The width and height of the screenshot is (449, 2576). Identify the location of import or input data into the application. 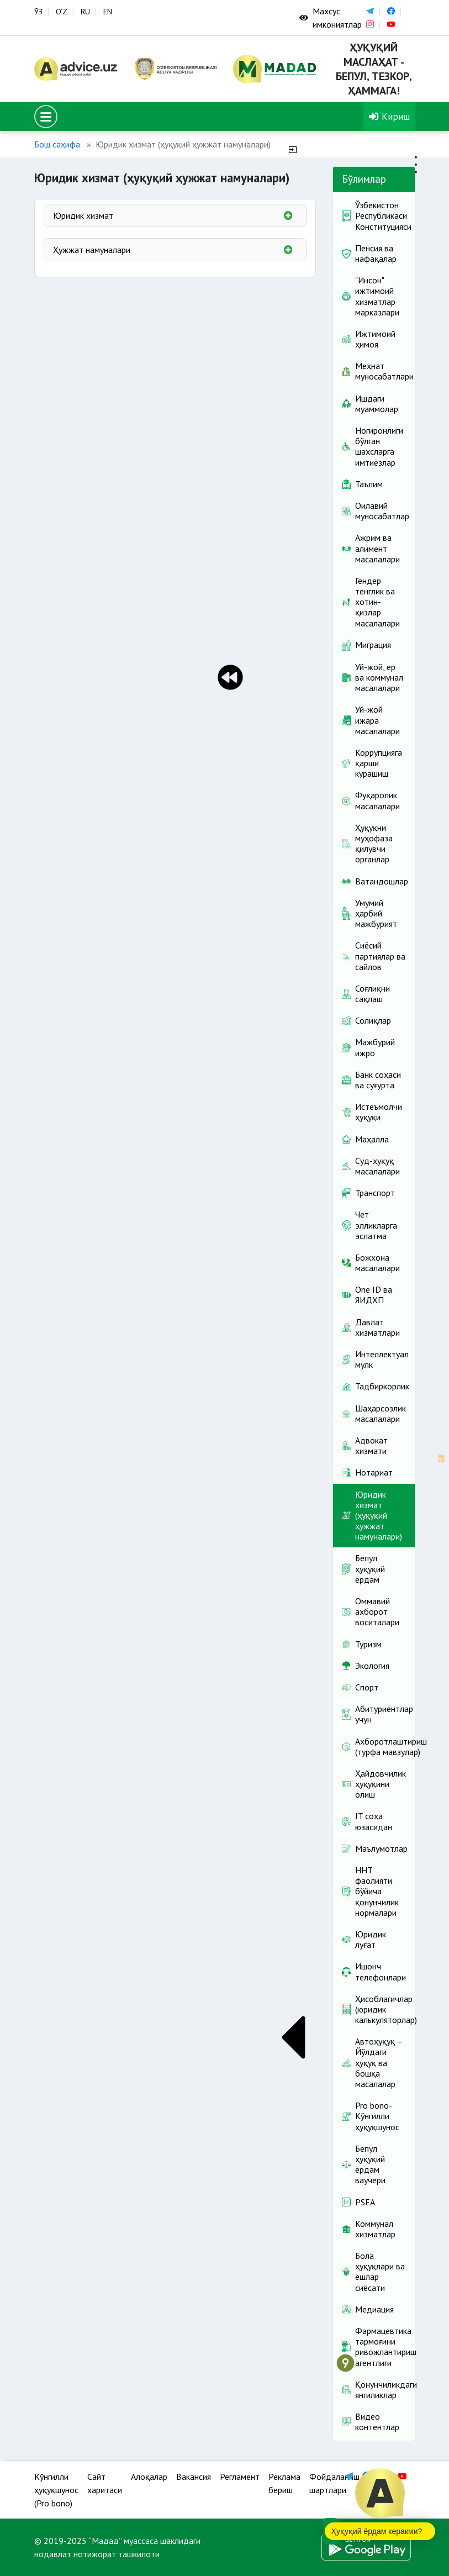
(293, 150).